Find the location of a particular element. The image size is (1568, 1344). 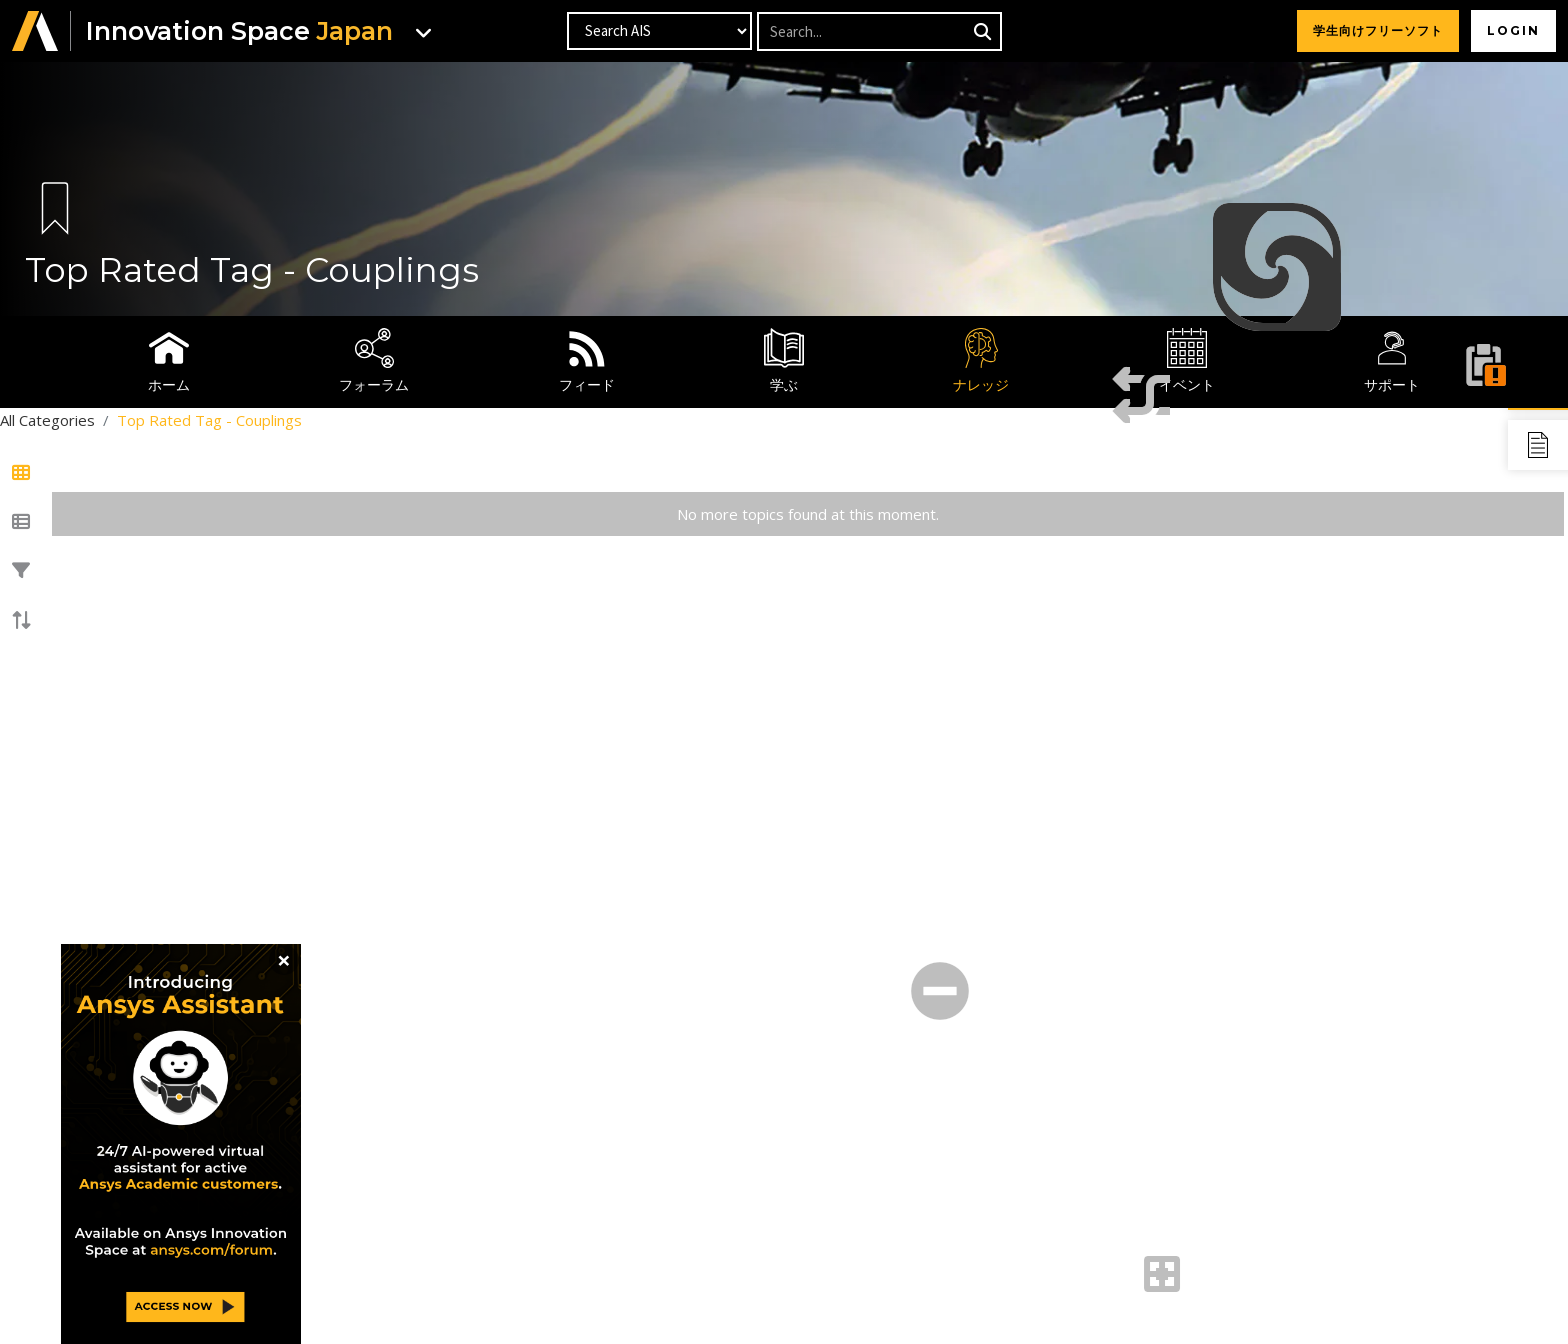

shuffle playlist in right-to-left order is located at coordinates (1142, 395).